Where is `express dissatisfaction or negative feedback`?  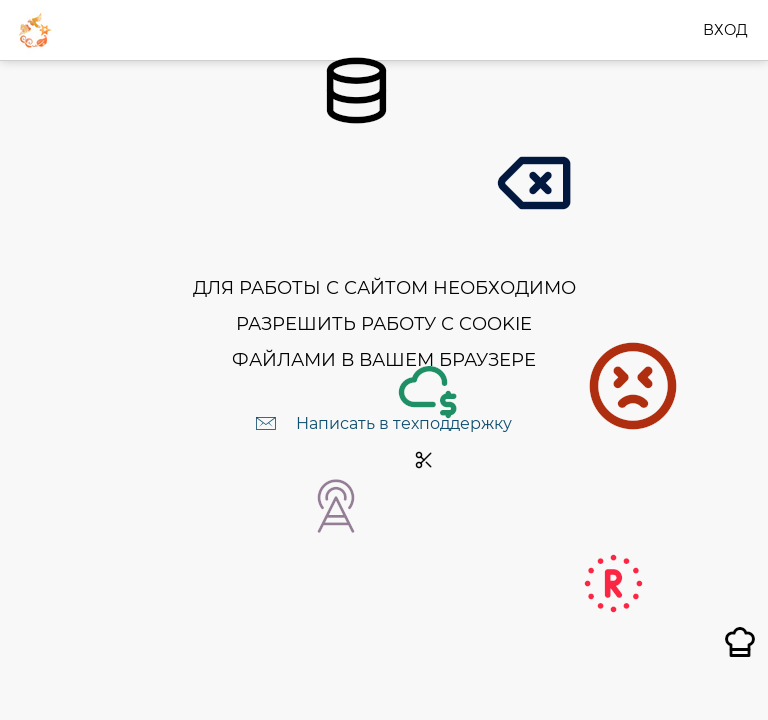 express dissatisfaction or negative feedback is located at coordinates (633, 386).